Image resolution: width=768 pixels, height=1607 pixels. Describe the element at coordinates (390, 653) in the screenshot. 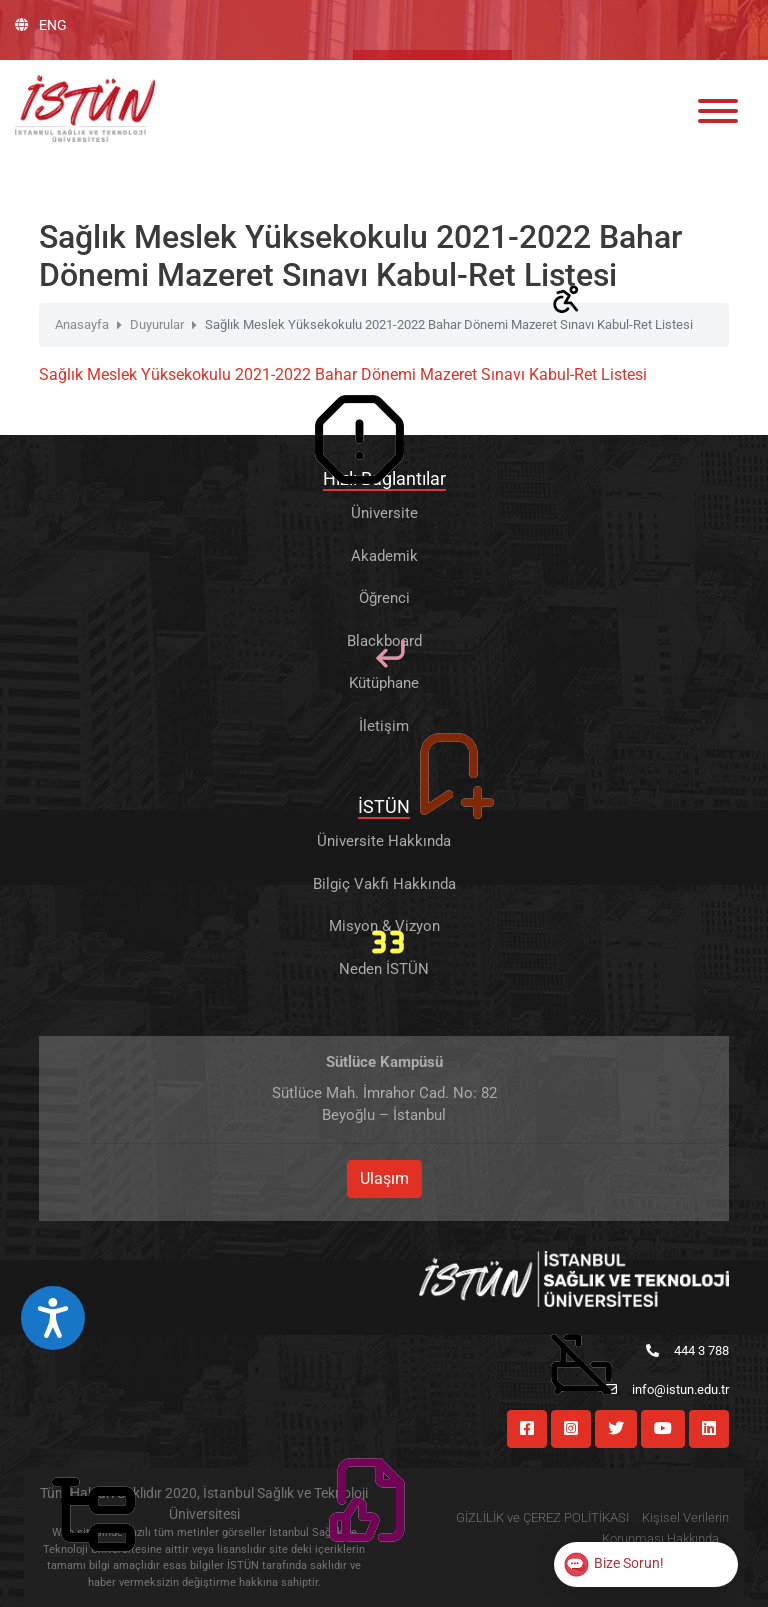

I see `return or go back to previous content` at that location.